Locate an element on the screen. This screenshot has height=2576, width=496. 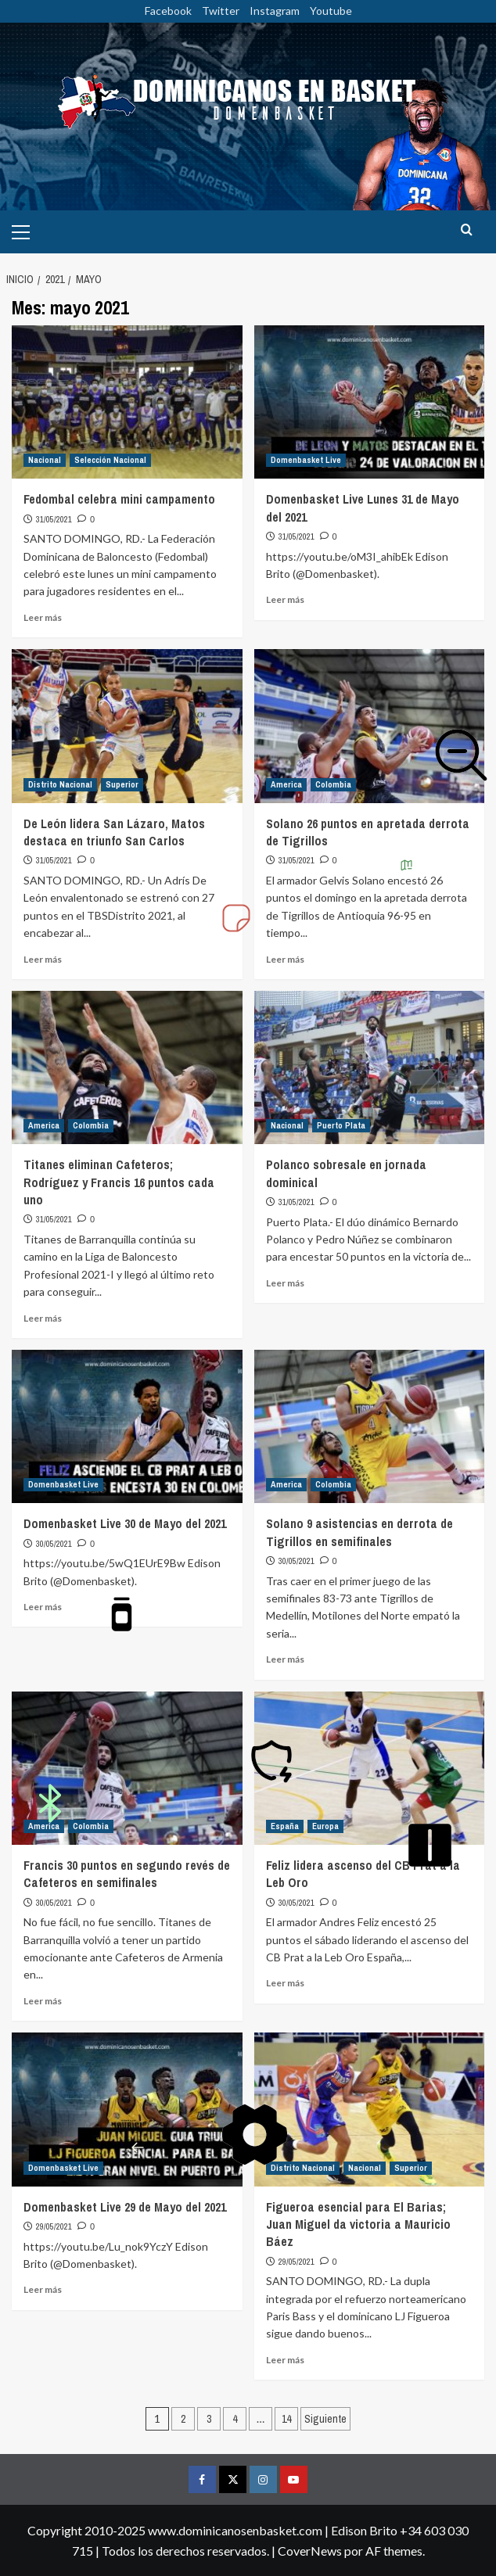
toggle bluetooth connectivity on or off is located at coordinates (50, 1803).